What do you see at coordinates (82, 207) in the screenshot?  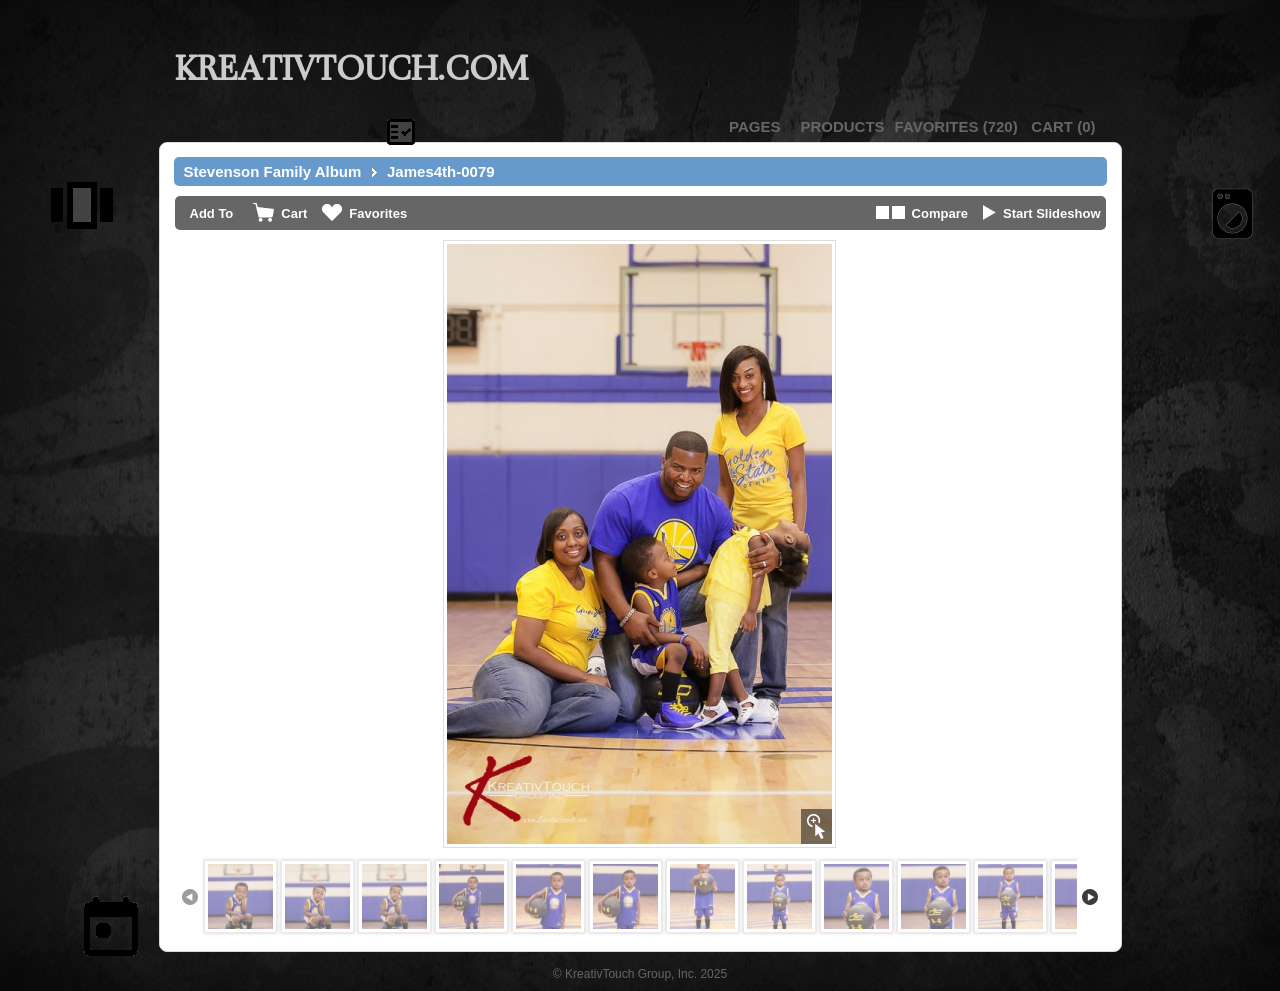 I see `view content in carousel or slideshow mode` at bounding box center [82, 207].